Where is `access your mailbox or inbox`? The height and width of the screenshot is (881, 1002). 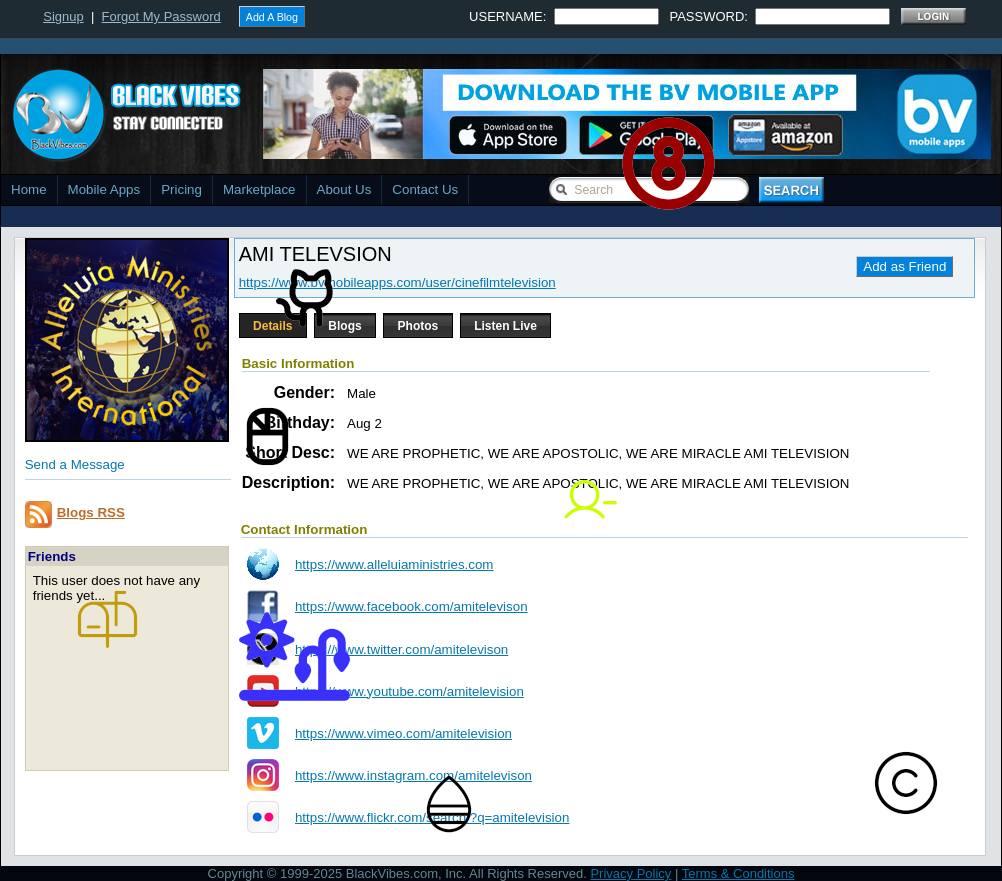
access your mailbox or inbox is located at coordinates (107, 620).